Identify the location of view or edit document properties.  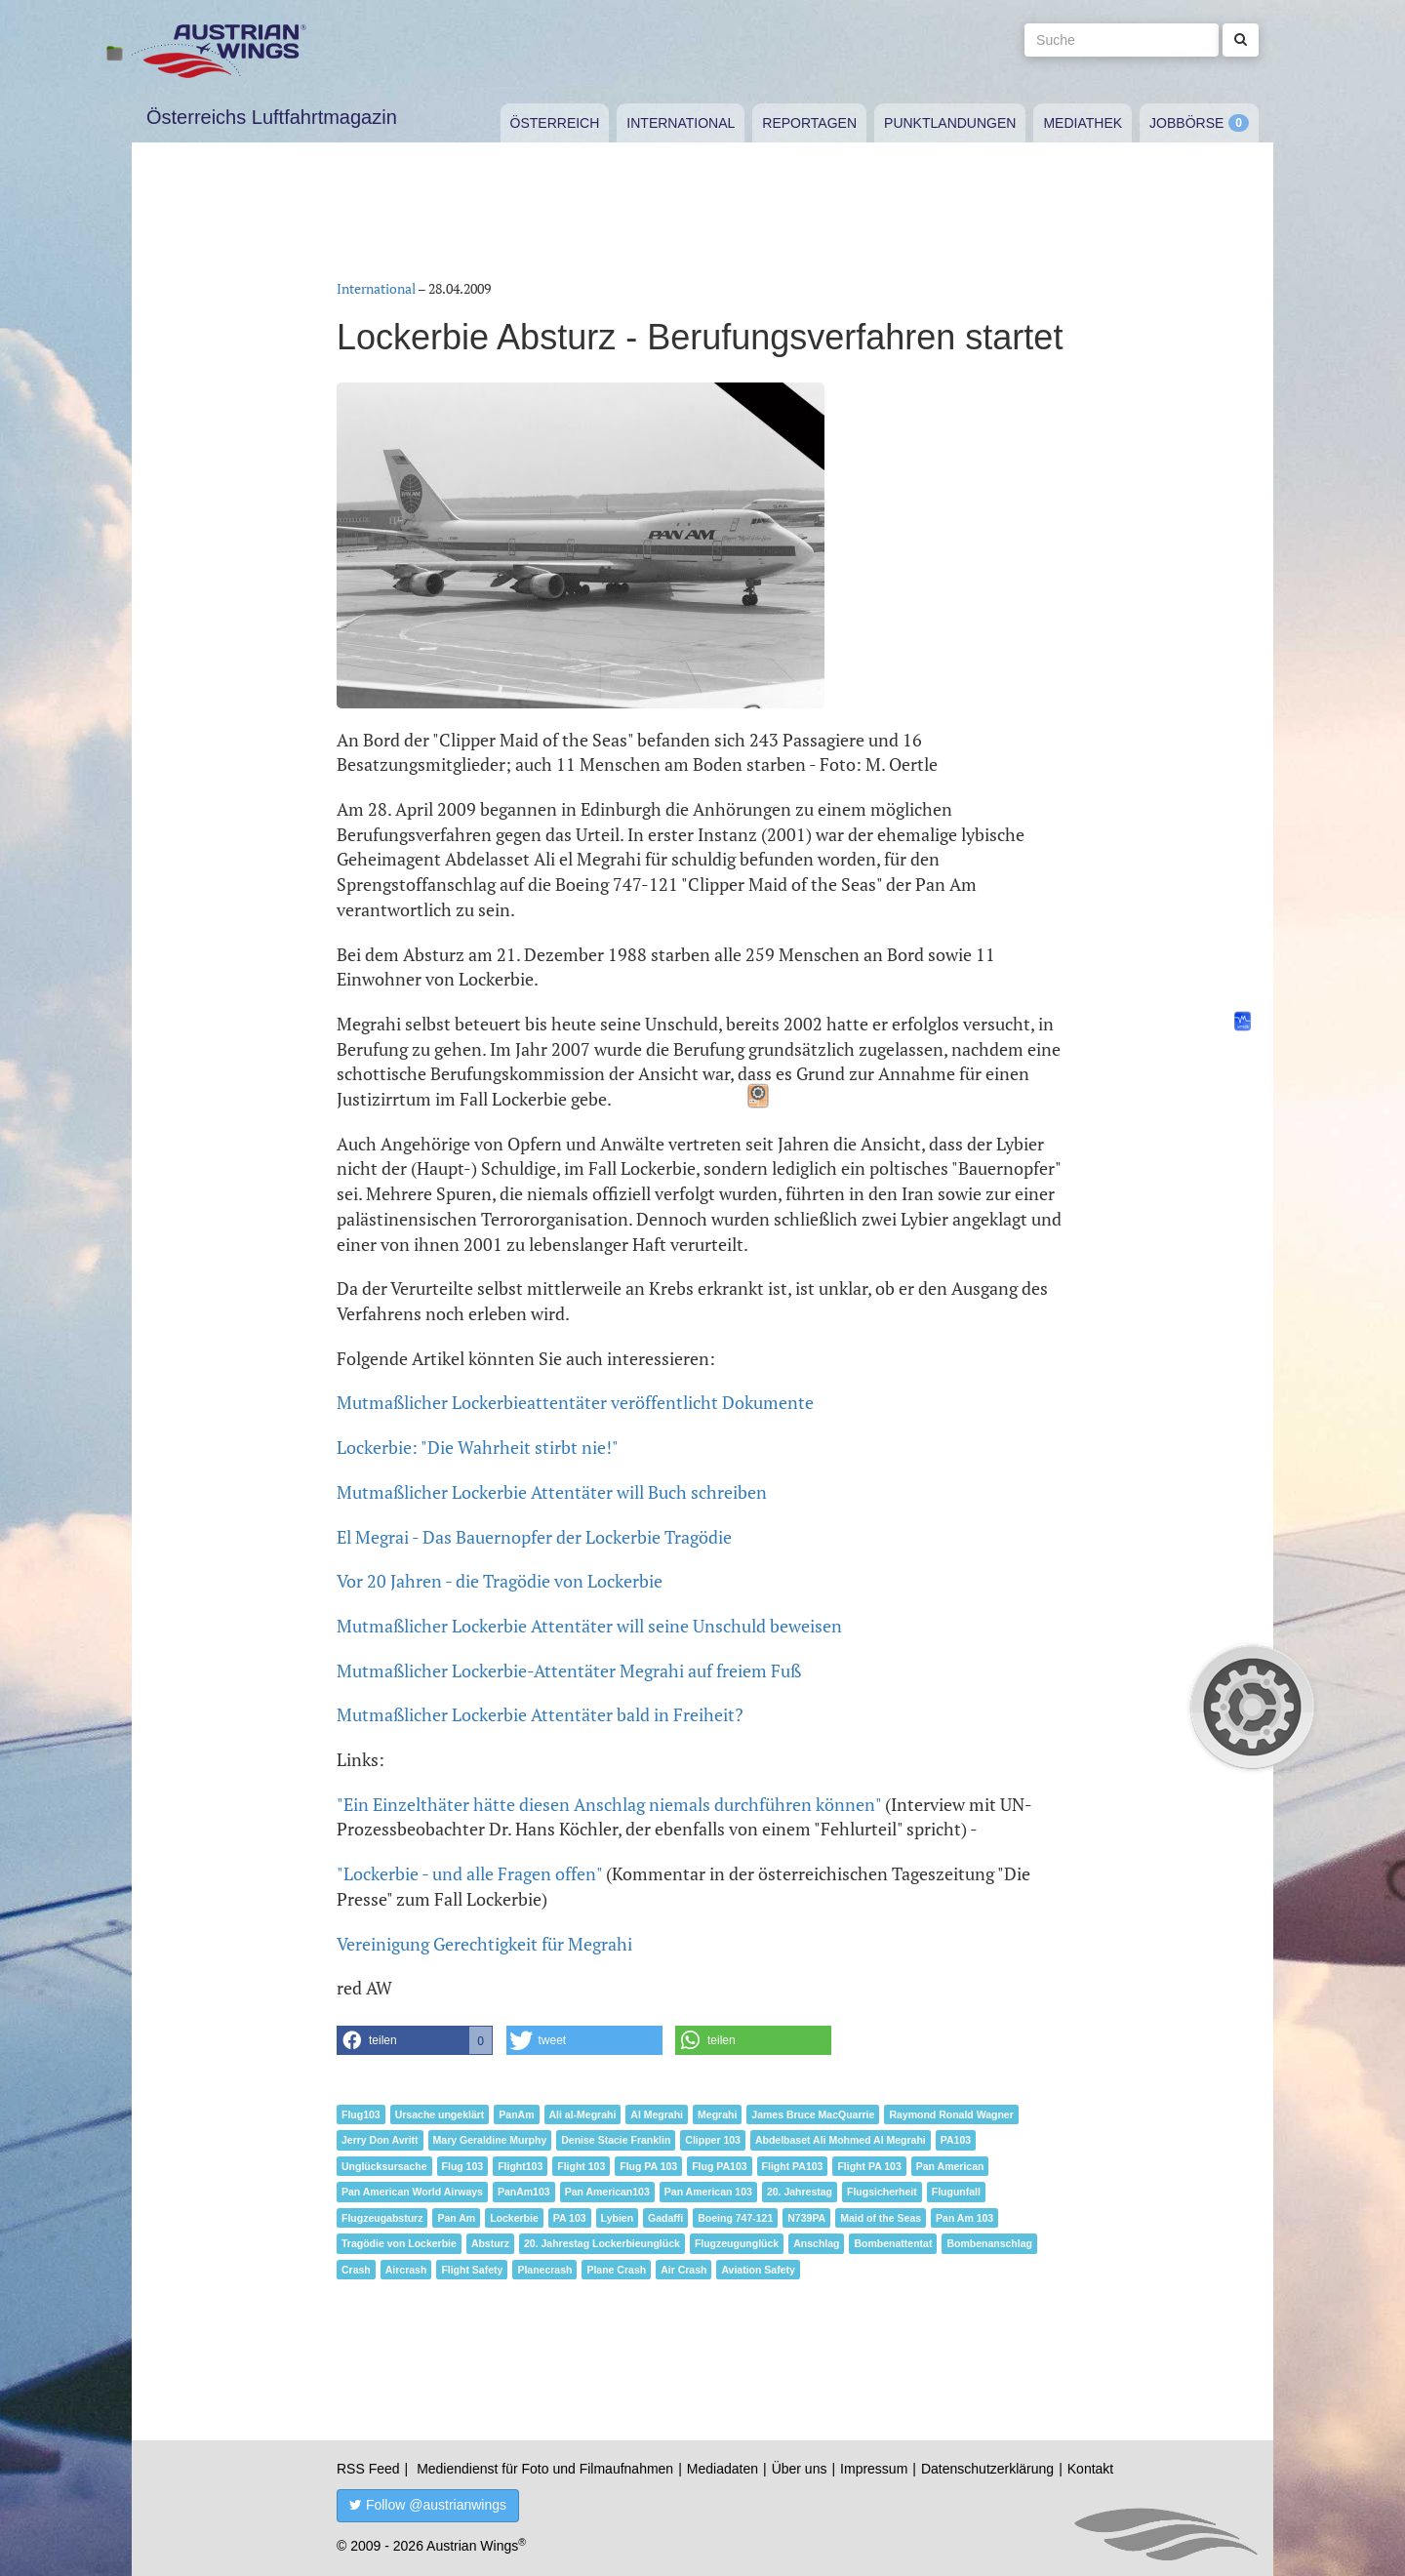
(1252, 1707).